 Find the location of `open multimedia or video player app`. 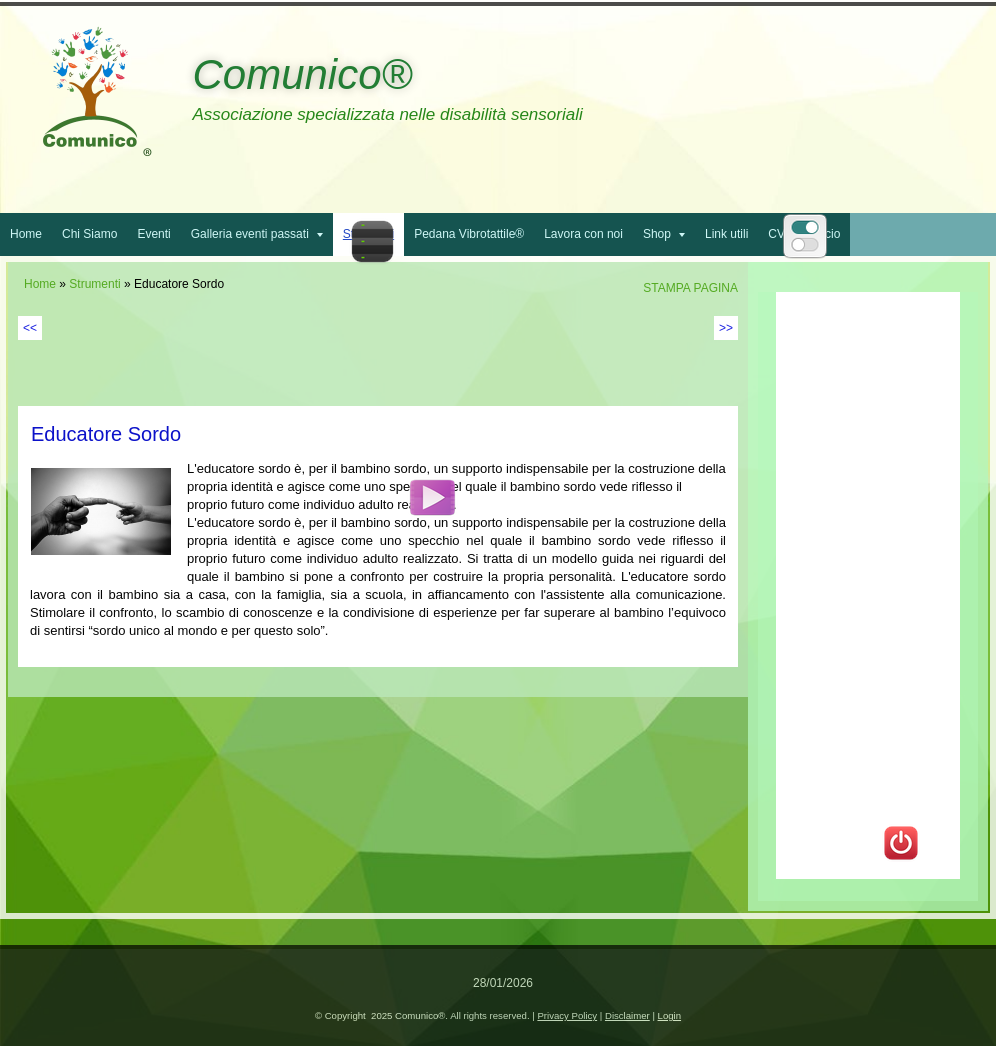

open multimedia or video player app is located at coordinates (432, 497).